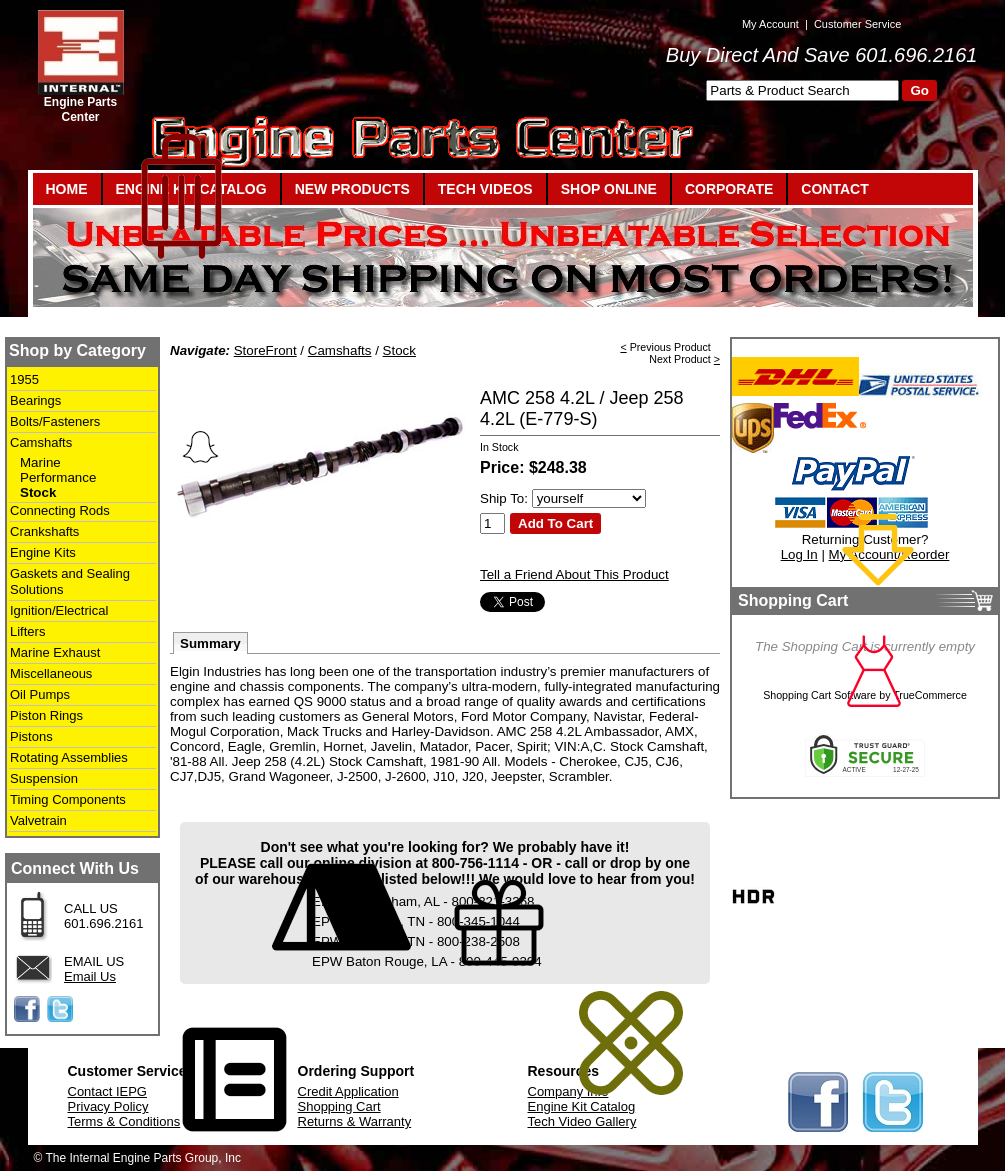 Image resolution: width=1005 pixels, height=1171 pixels. I want to click on browse women's clothing, so click(874, 675).